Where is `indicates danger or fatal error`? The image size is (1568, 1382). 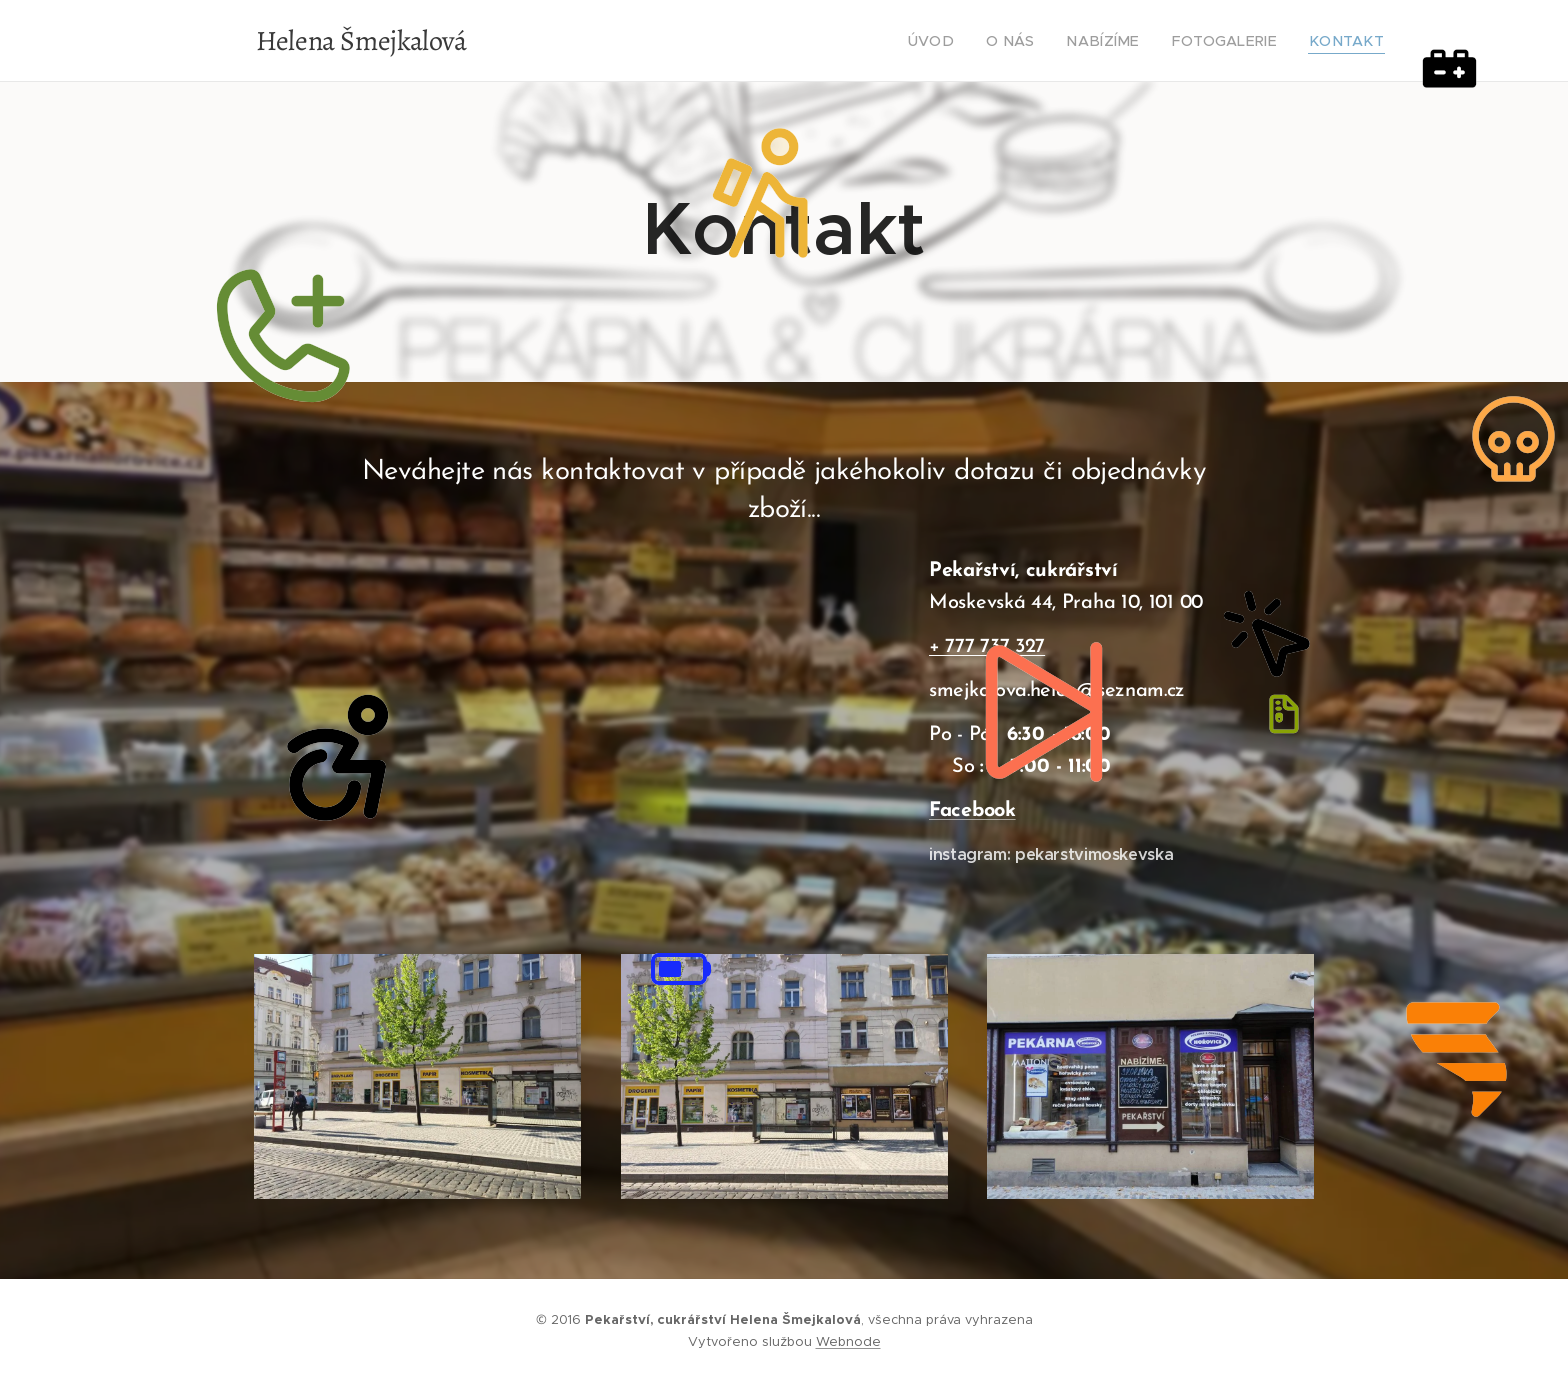 indicates danger or fatal error is located at coordinates (1513, 440).